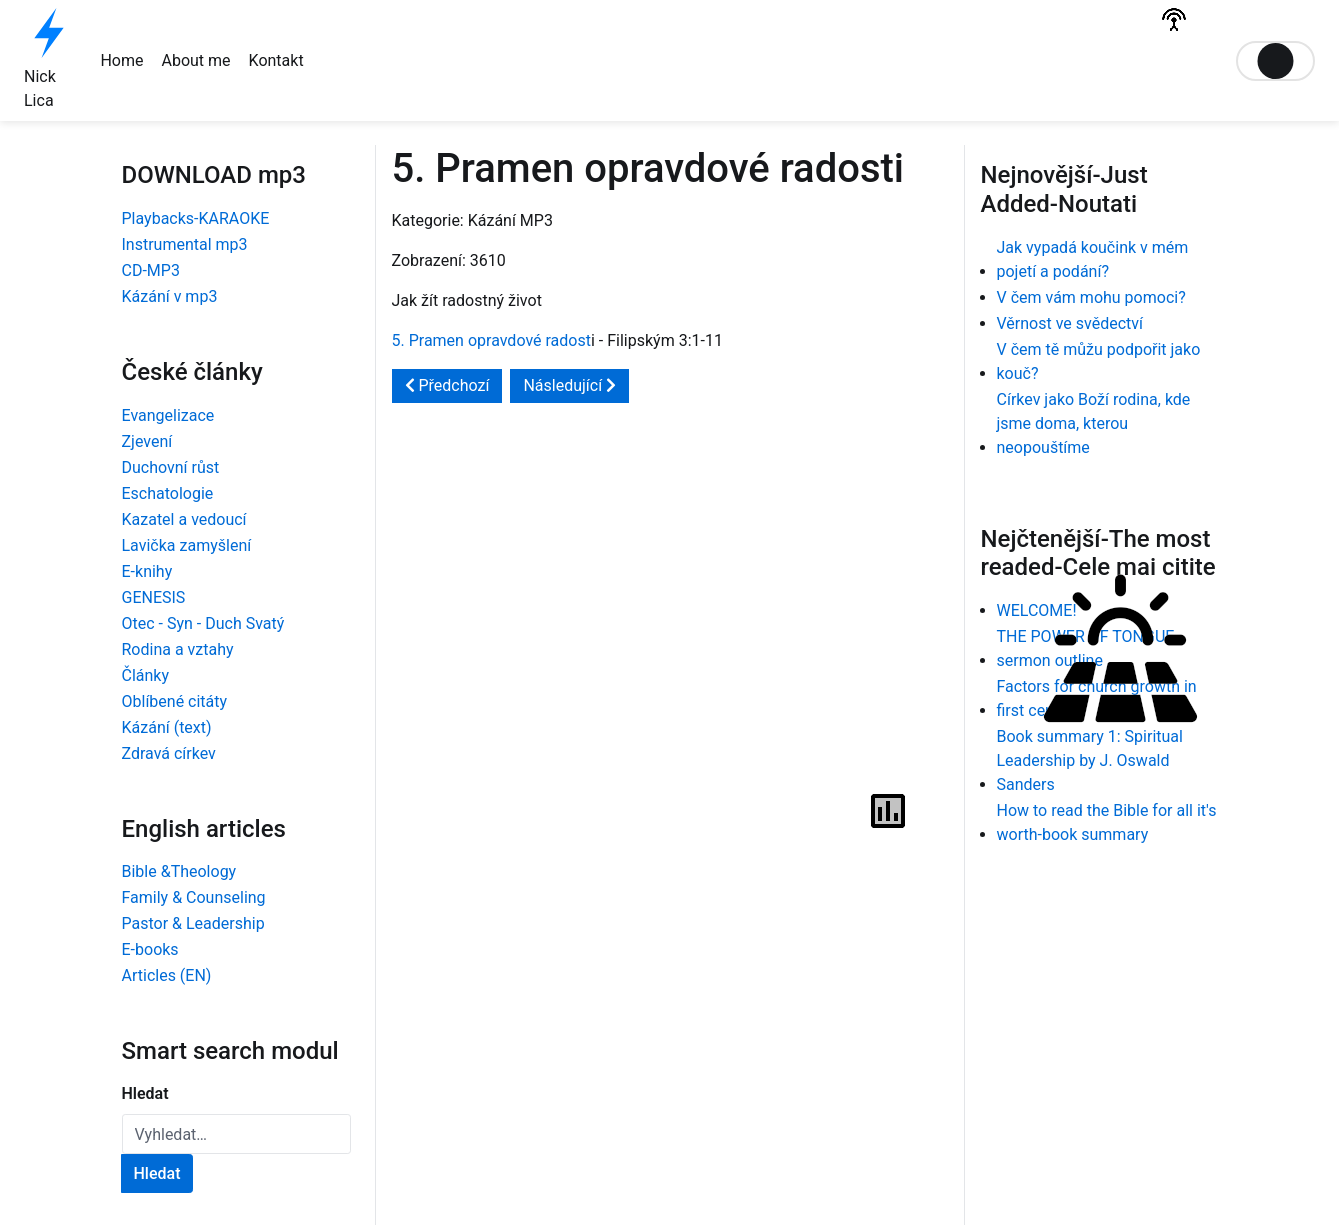  What do you see at coordinates (1120, 656) in the screenshot?
I see `view solar panel status or energy production` at bounding box center [1120, 656].